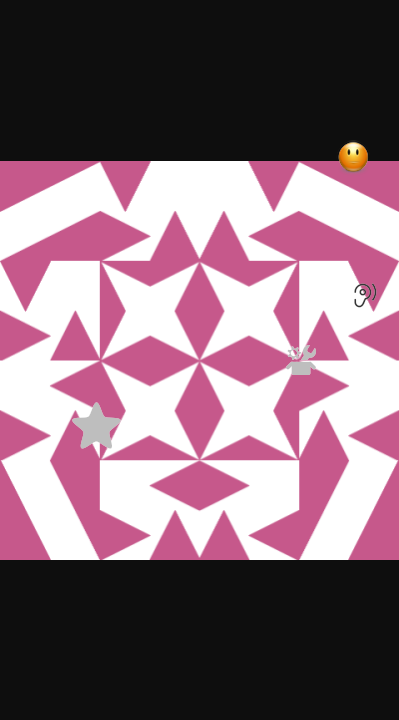 Image resolution: width=399 pixels, height=720 pixels. Describe the element at coordinates (353, 158) in the screenshot. I see `indicates a neutral or indifferent reaction` at that location.